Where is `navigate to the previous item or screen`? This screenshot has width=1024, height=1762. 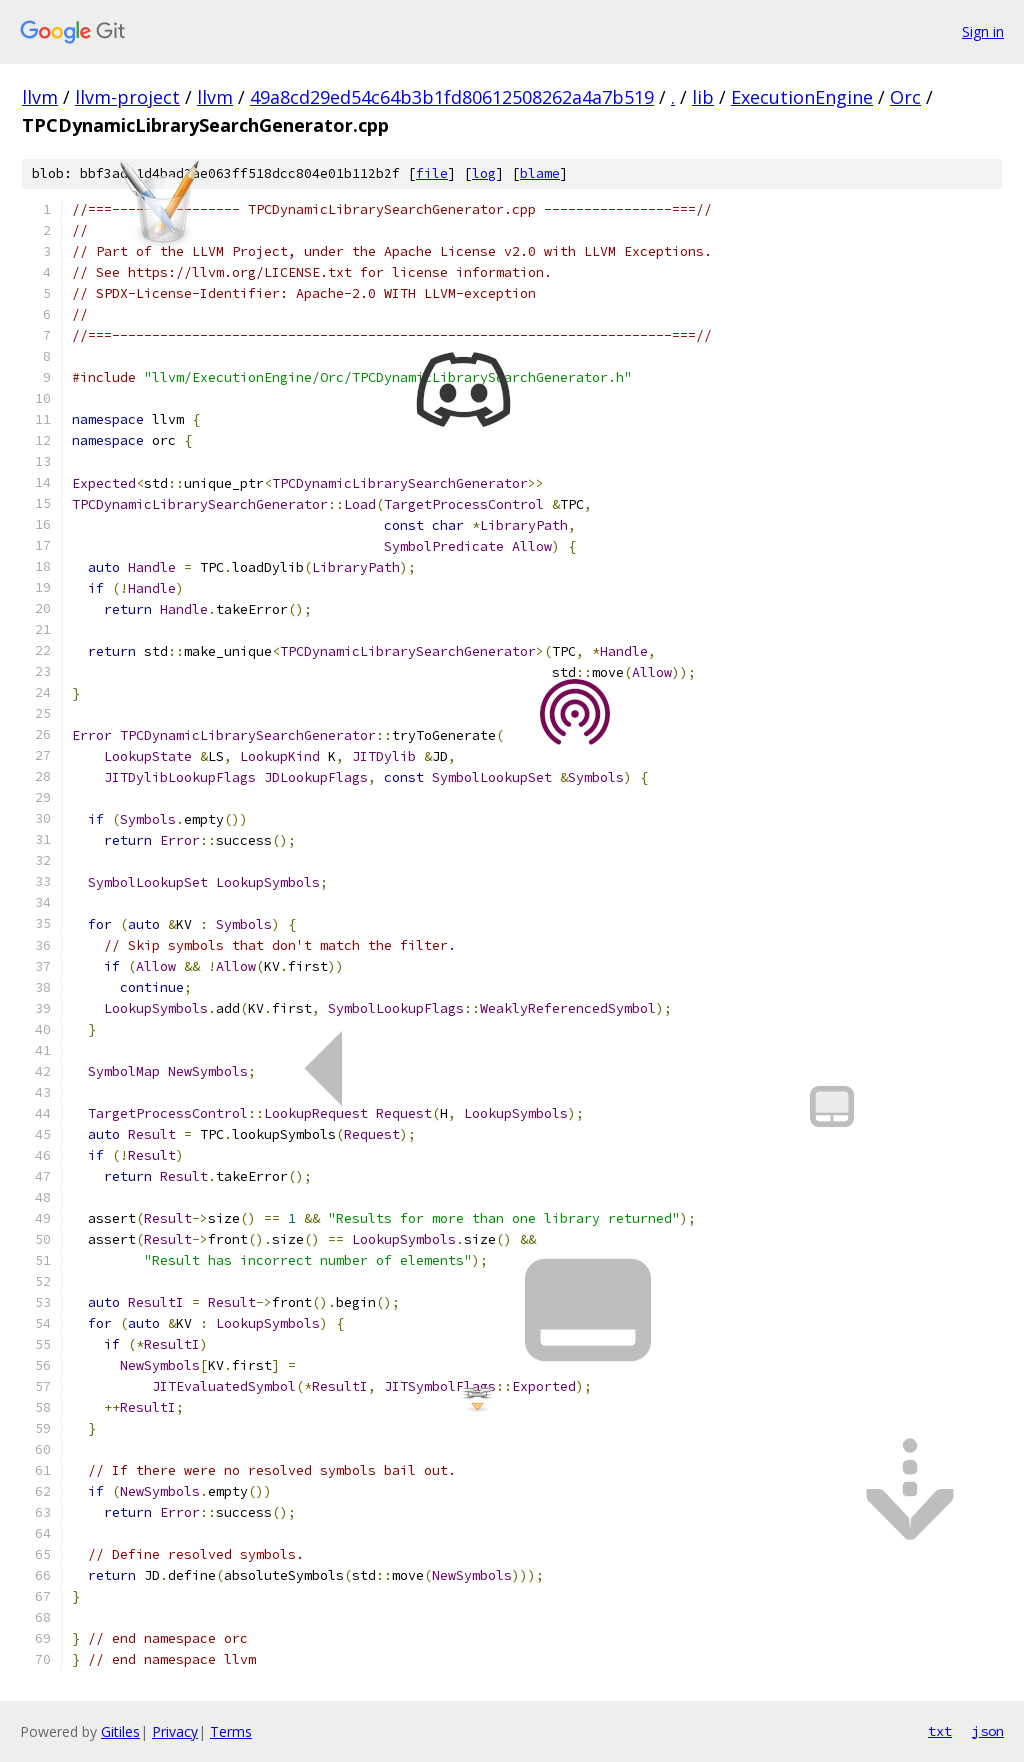
navigate to the previous item or screen is located at coordinates (326, 1068).